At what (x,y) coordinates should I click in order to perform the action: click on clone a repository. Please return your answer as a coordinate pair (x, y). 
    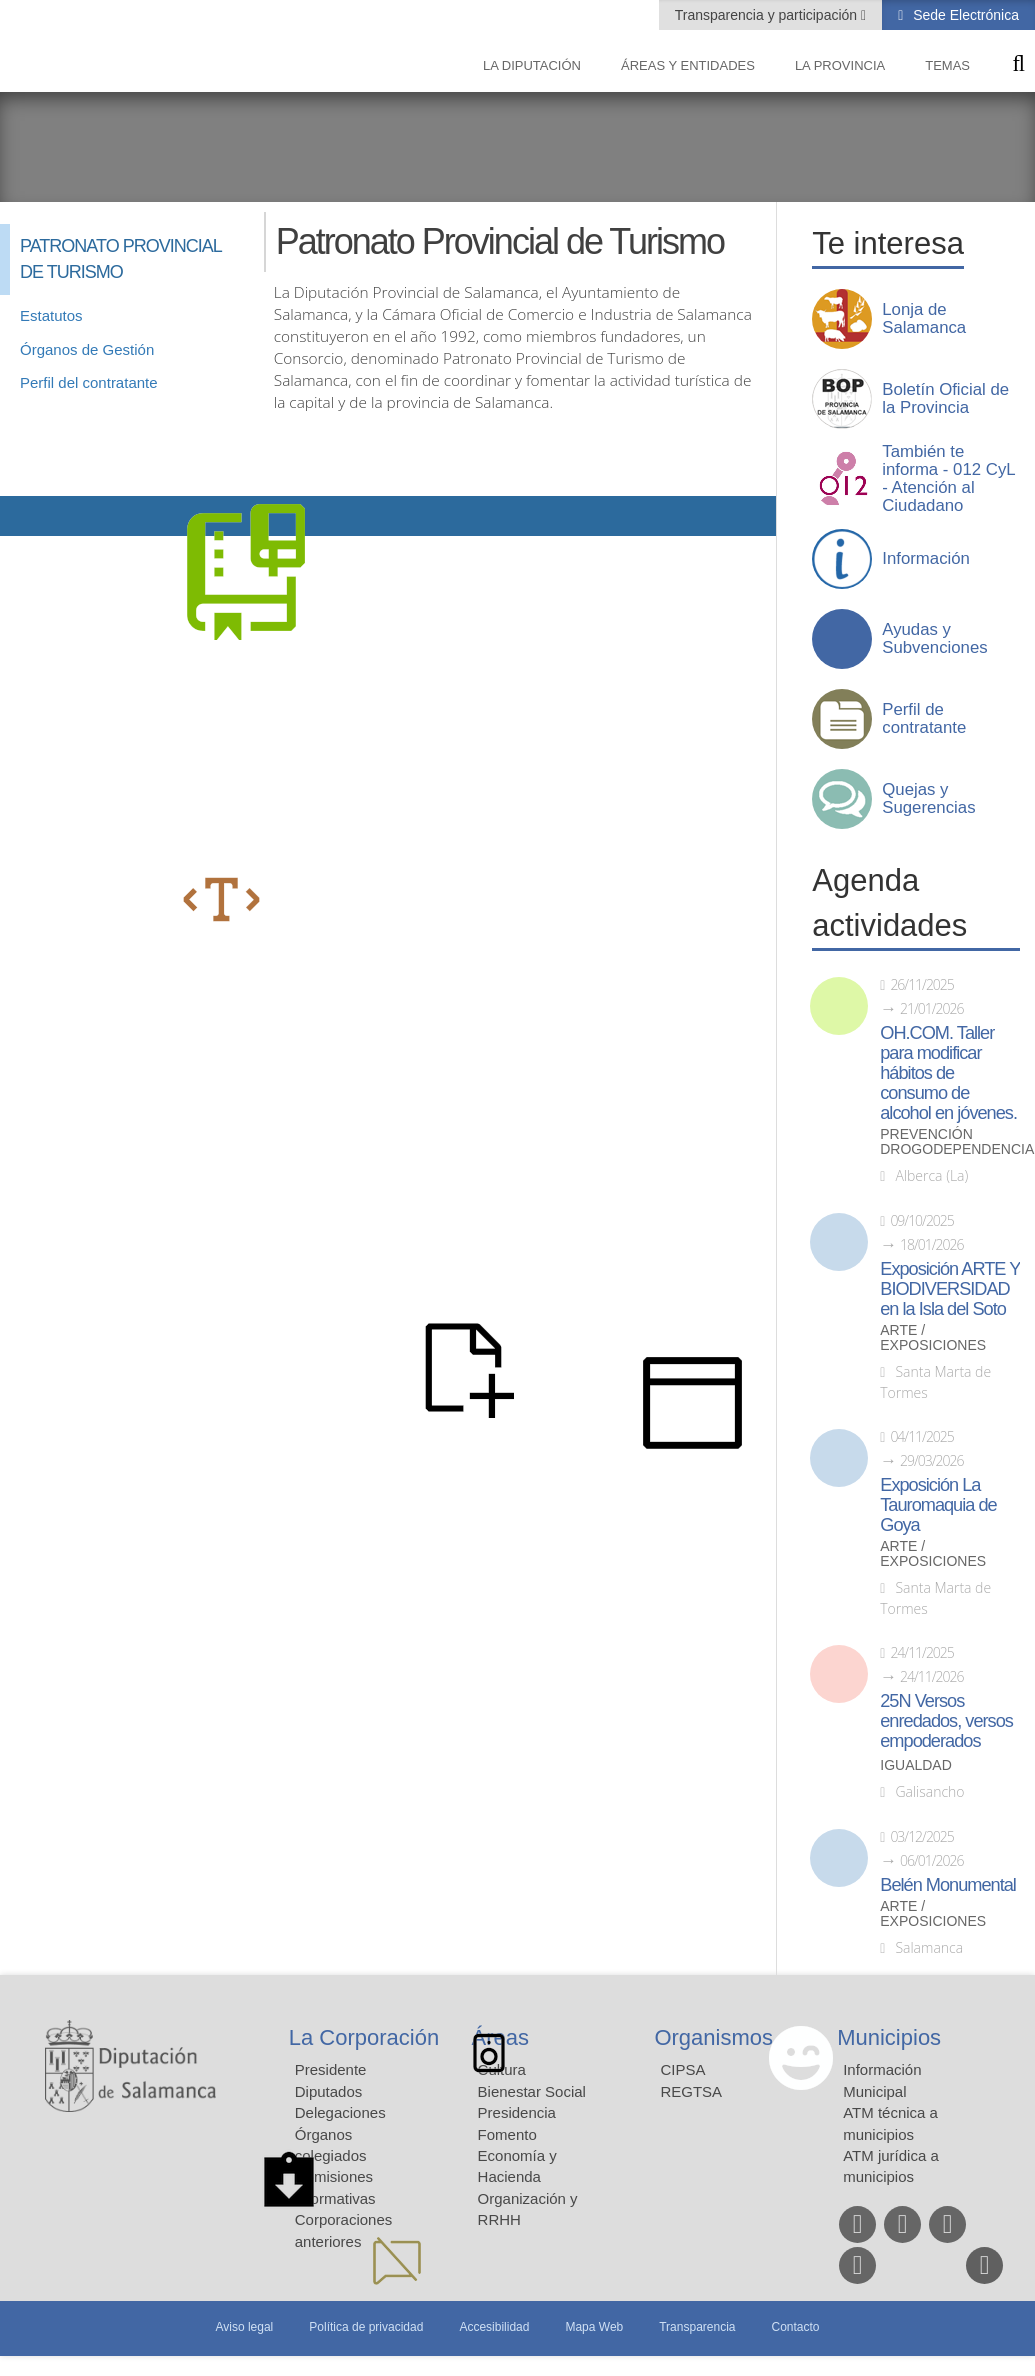
    Looking at the image, I should click on (241, 567).